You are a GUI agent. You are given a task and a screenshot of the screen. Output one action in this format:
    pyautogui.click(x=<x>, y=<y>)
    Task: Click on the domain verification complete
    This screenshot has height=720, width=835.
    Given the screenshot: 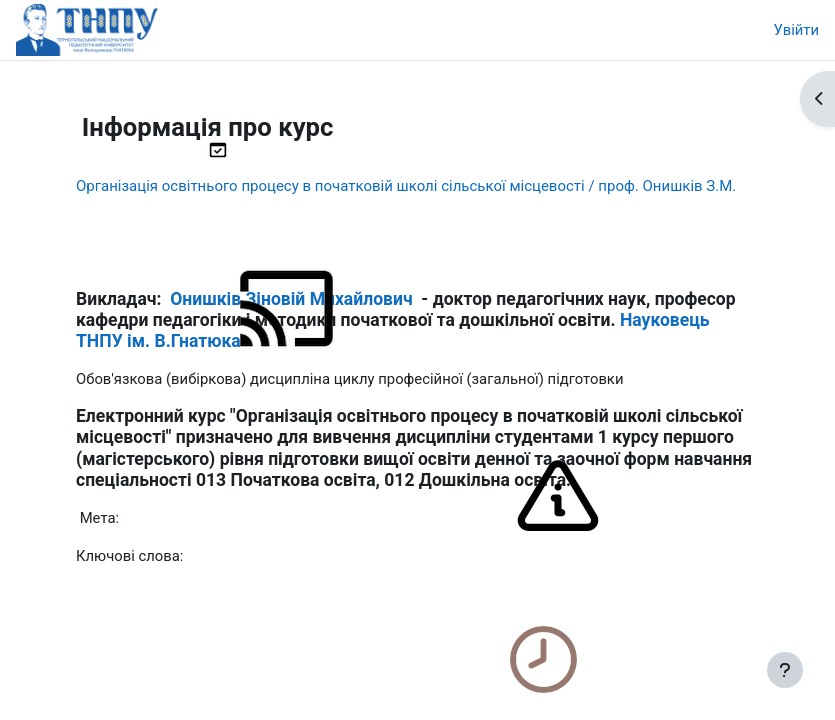 What is the action you would take?
    pyautogui.click(x=218, y=150)
    